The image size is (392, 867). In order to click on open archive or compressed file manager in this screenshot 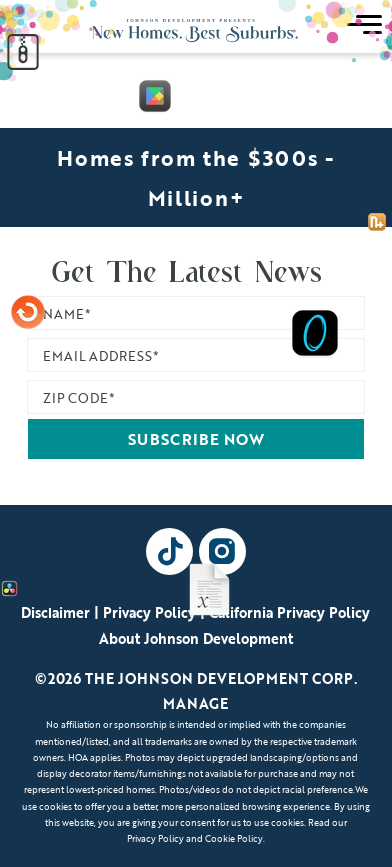, I will do `click(23, 52)`.